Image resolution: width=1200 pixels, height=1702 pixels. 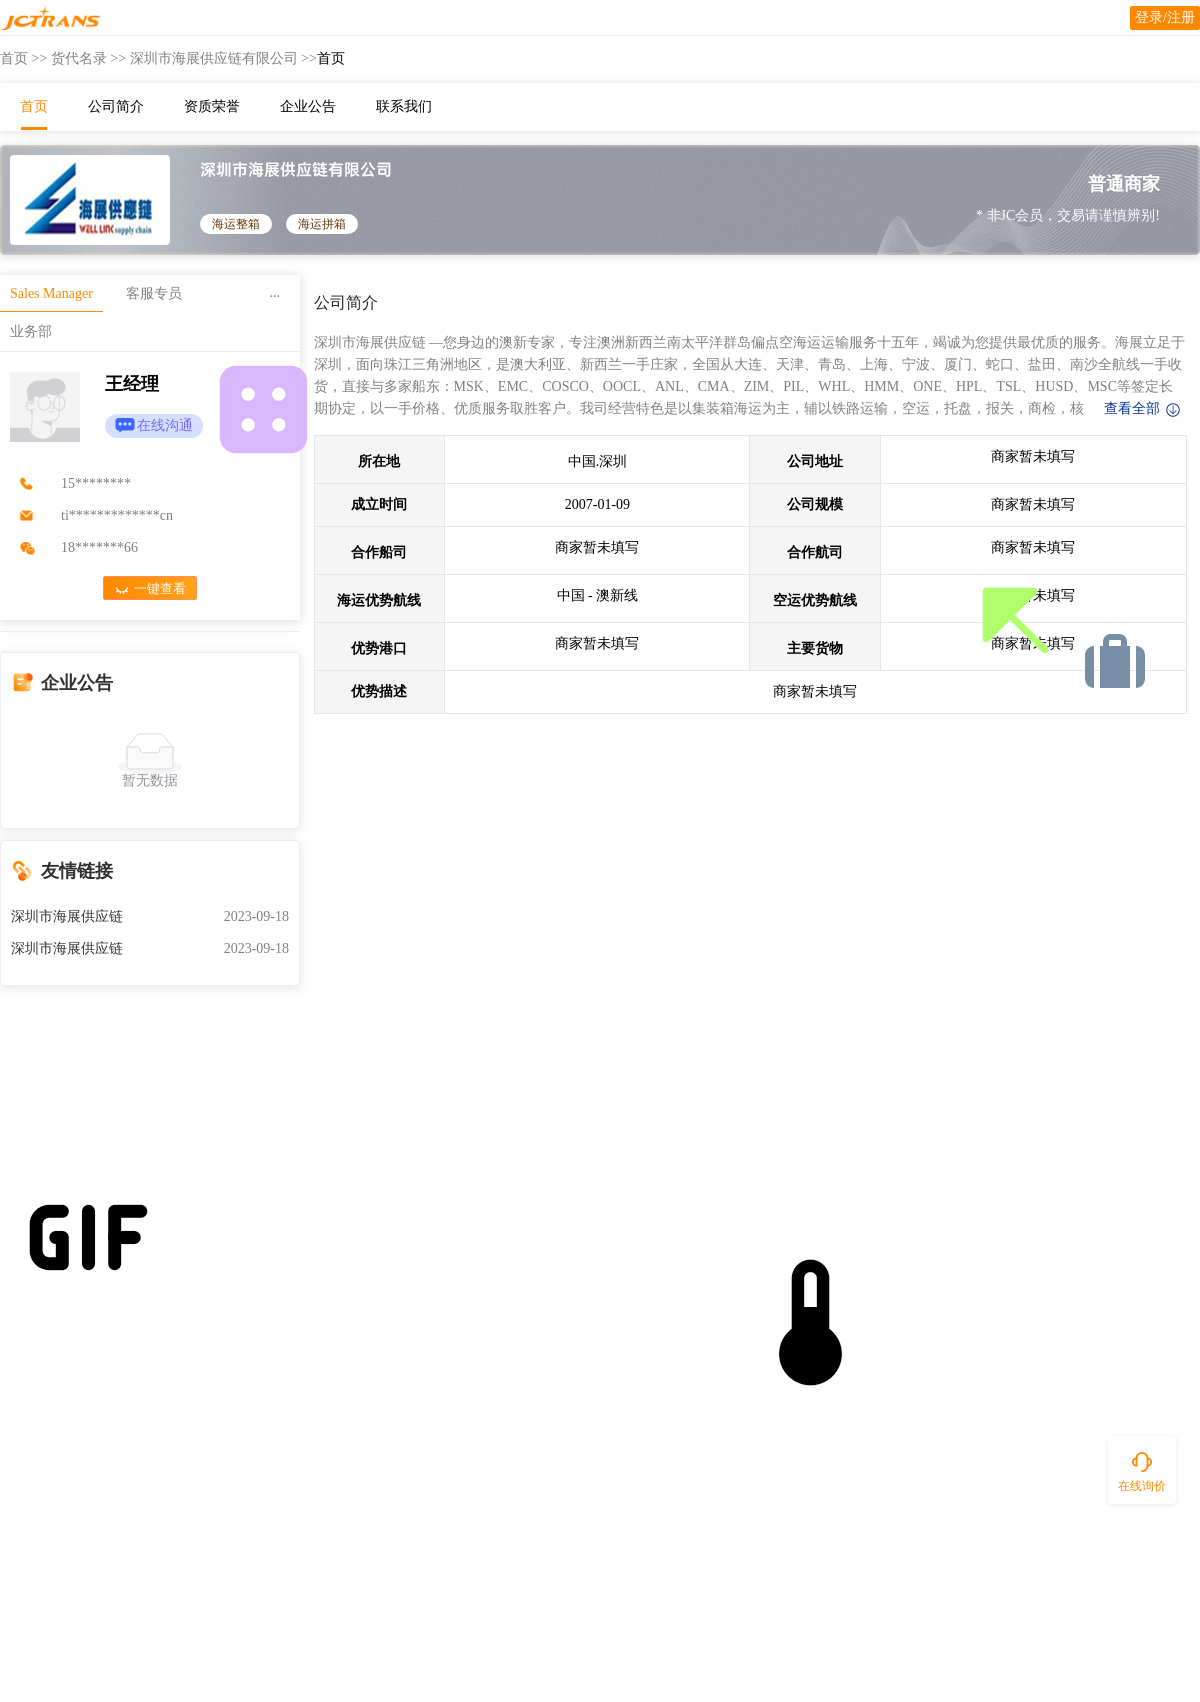 What do you see at coordinates (263, 409) in the screenshot?
I see `randomize or shuffle content` at bounding box center [263, 409].